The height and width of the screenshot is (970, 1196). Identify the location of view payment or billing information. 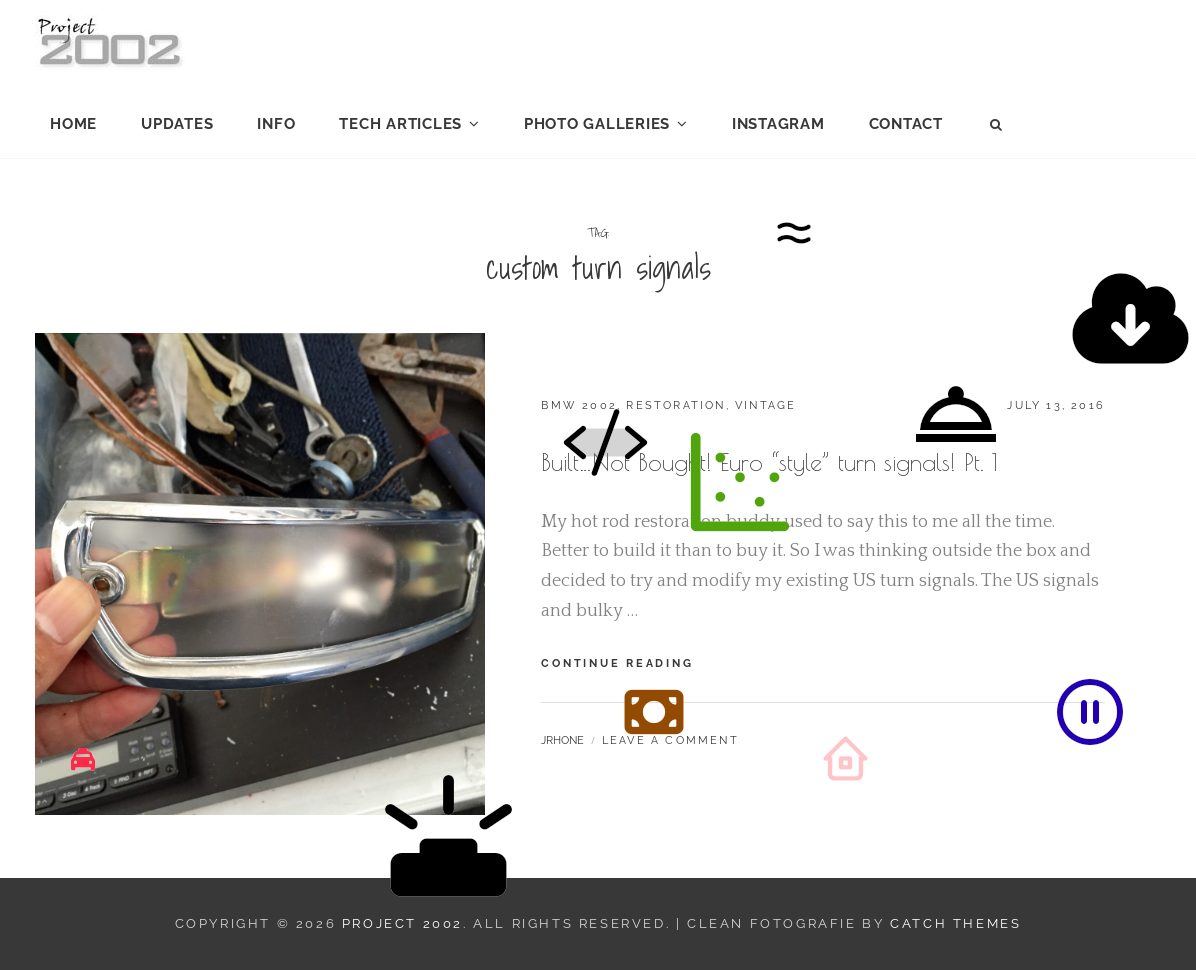
(654, 712).